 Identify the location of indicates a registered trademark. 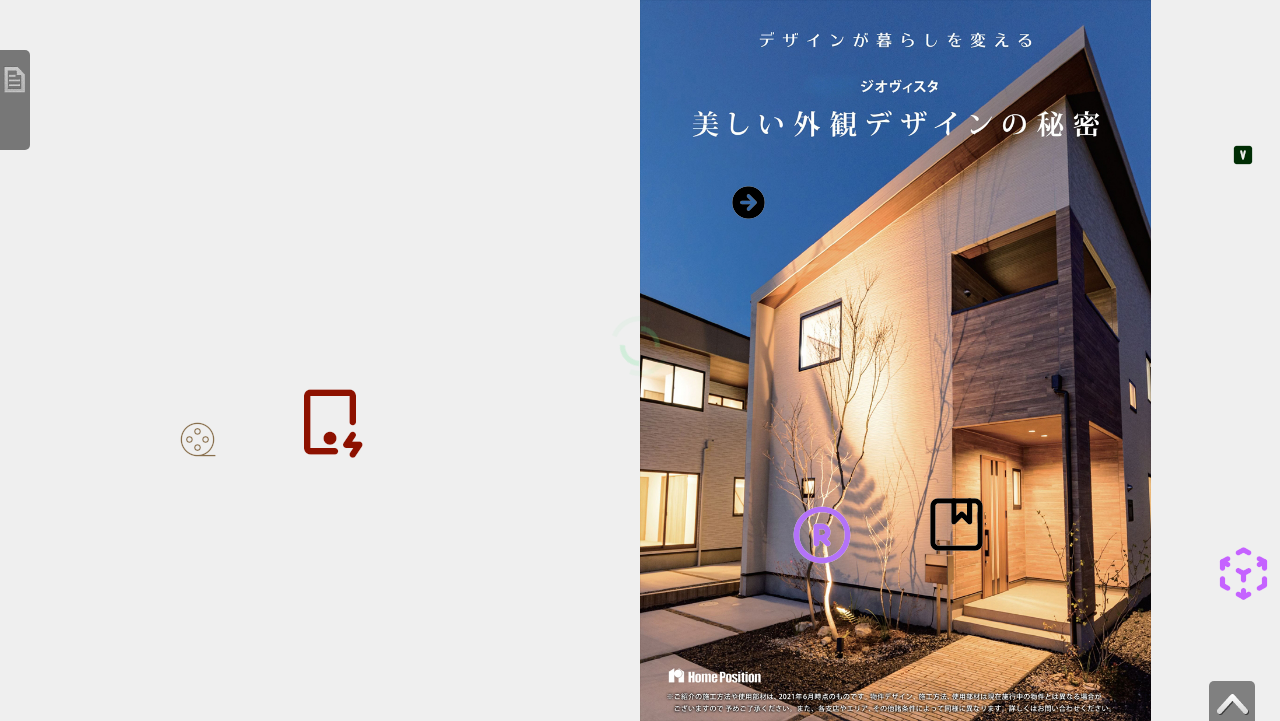
(822, 535).